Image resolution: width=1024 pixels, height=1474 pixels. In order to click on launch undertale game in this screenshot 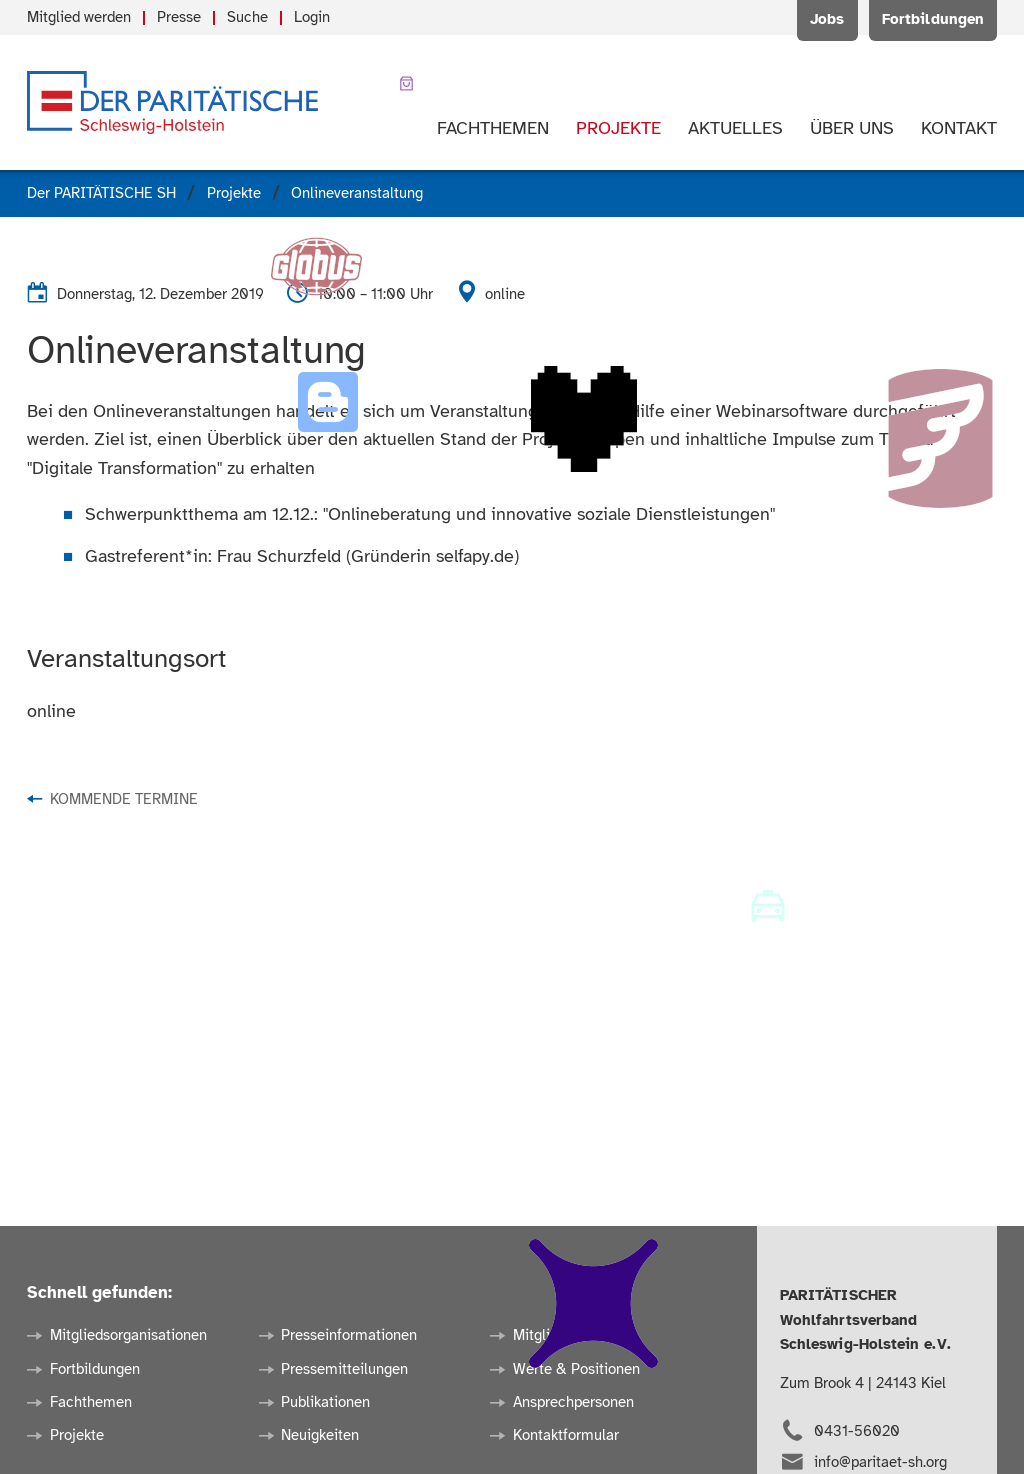, I will do `click(584, 419)`.